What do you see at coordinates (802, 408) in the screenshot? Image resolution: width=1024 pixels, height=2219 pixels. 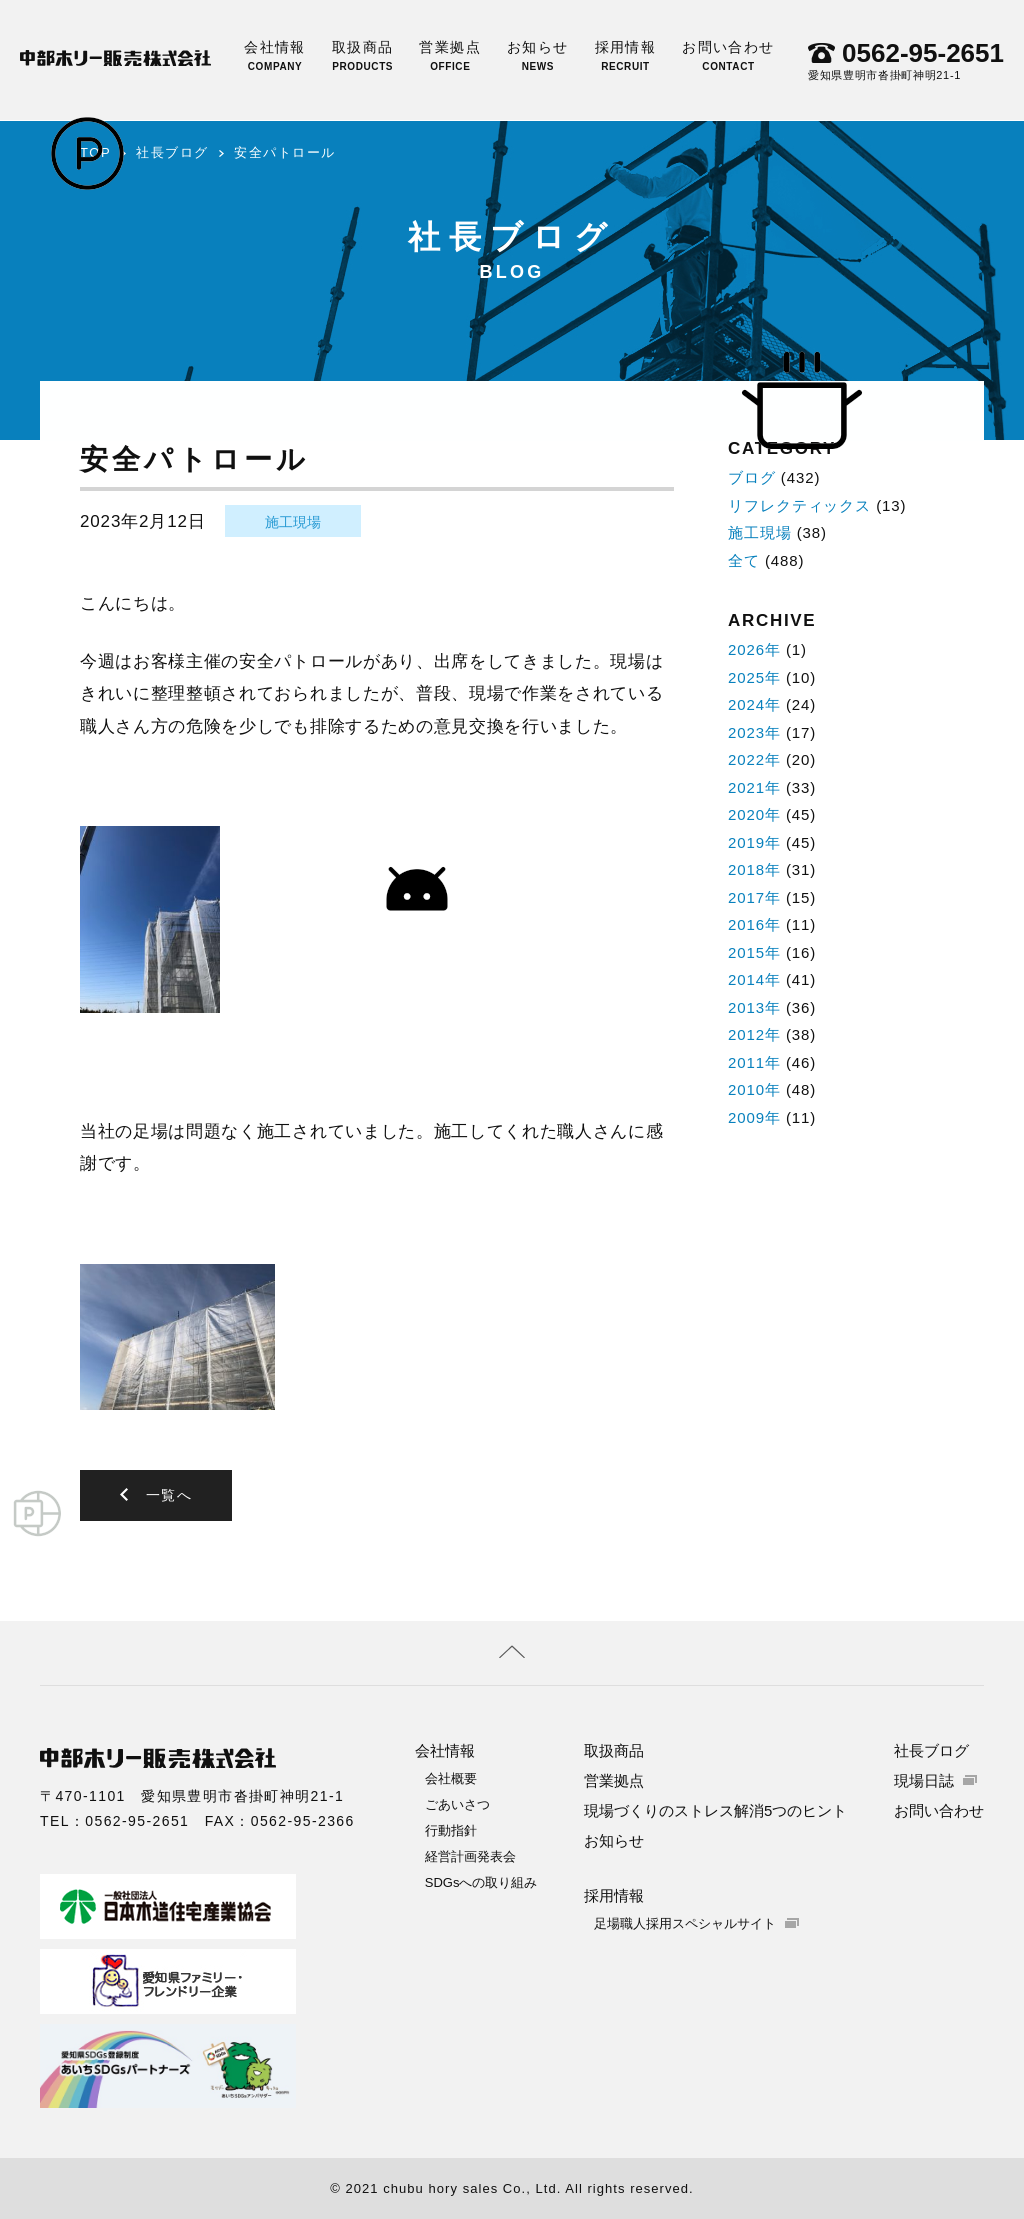 I see `access recipes or cooking content` at bounding box center [802, 408].